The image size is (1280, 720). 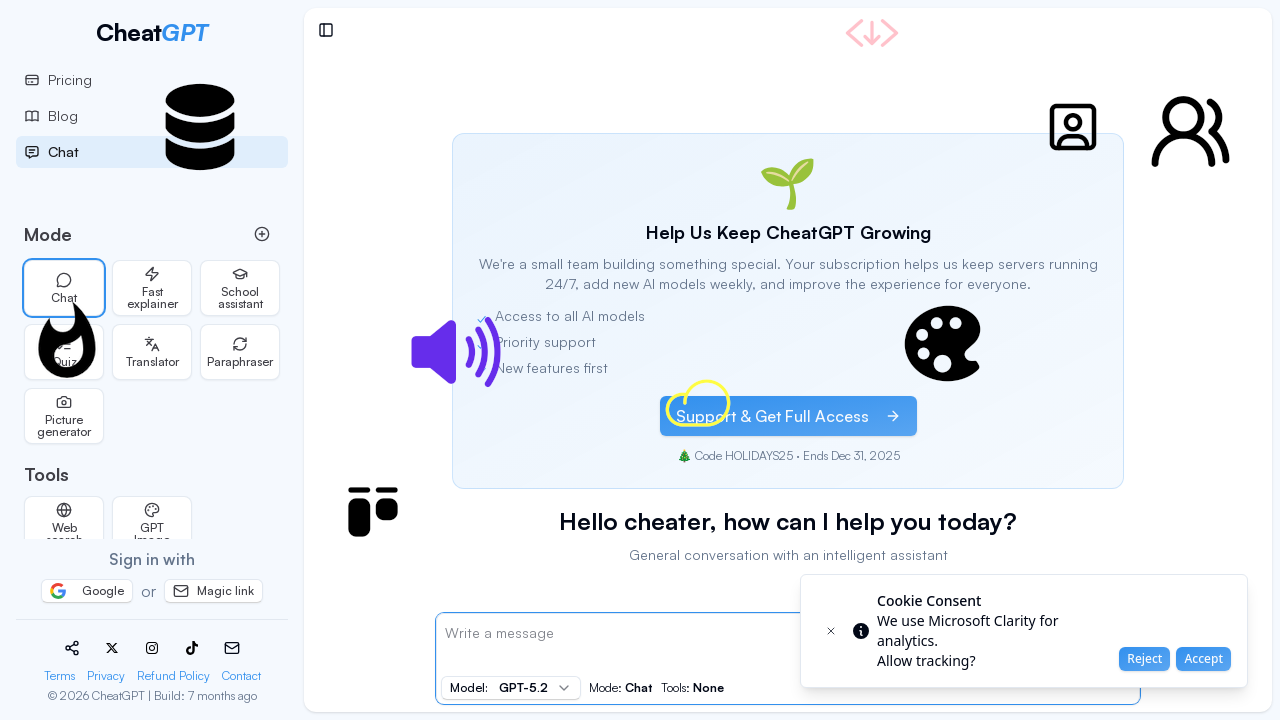 I want to click on view user profile, so click(x=1073, y=127).